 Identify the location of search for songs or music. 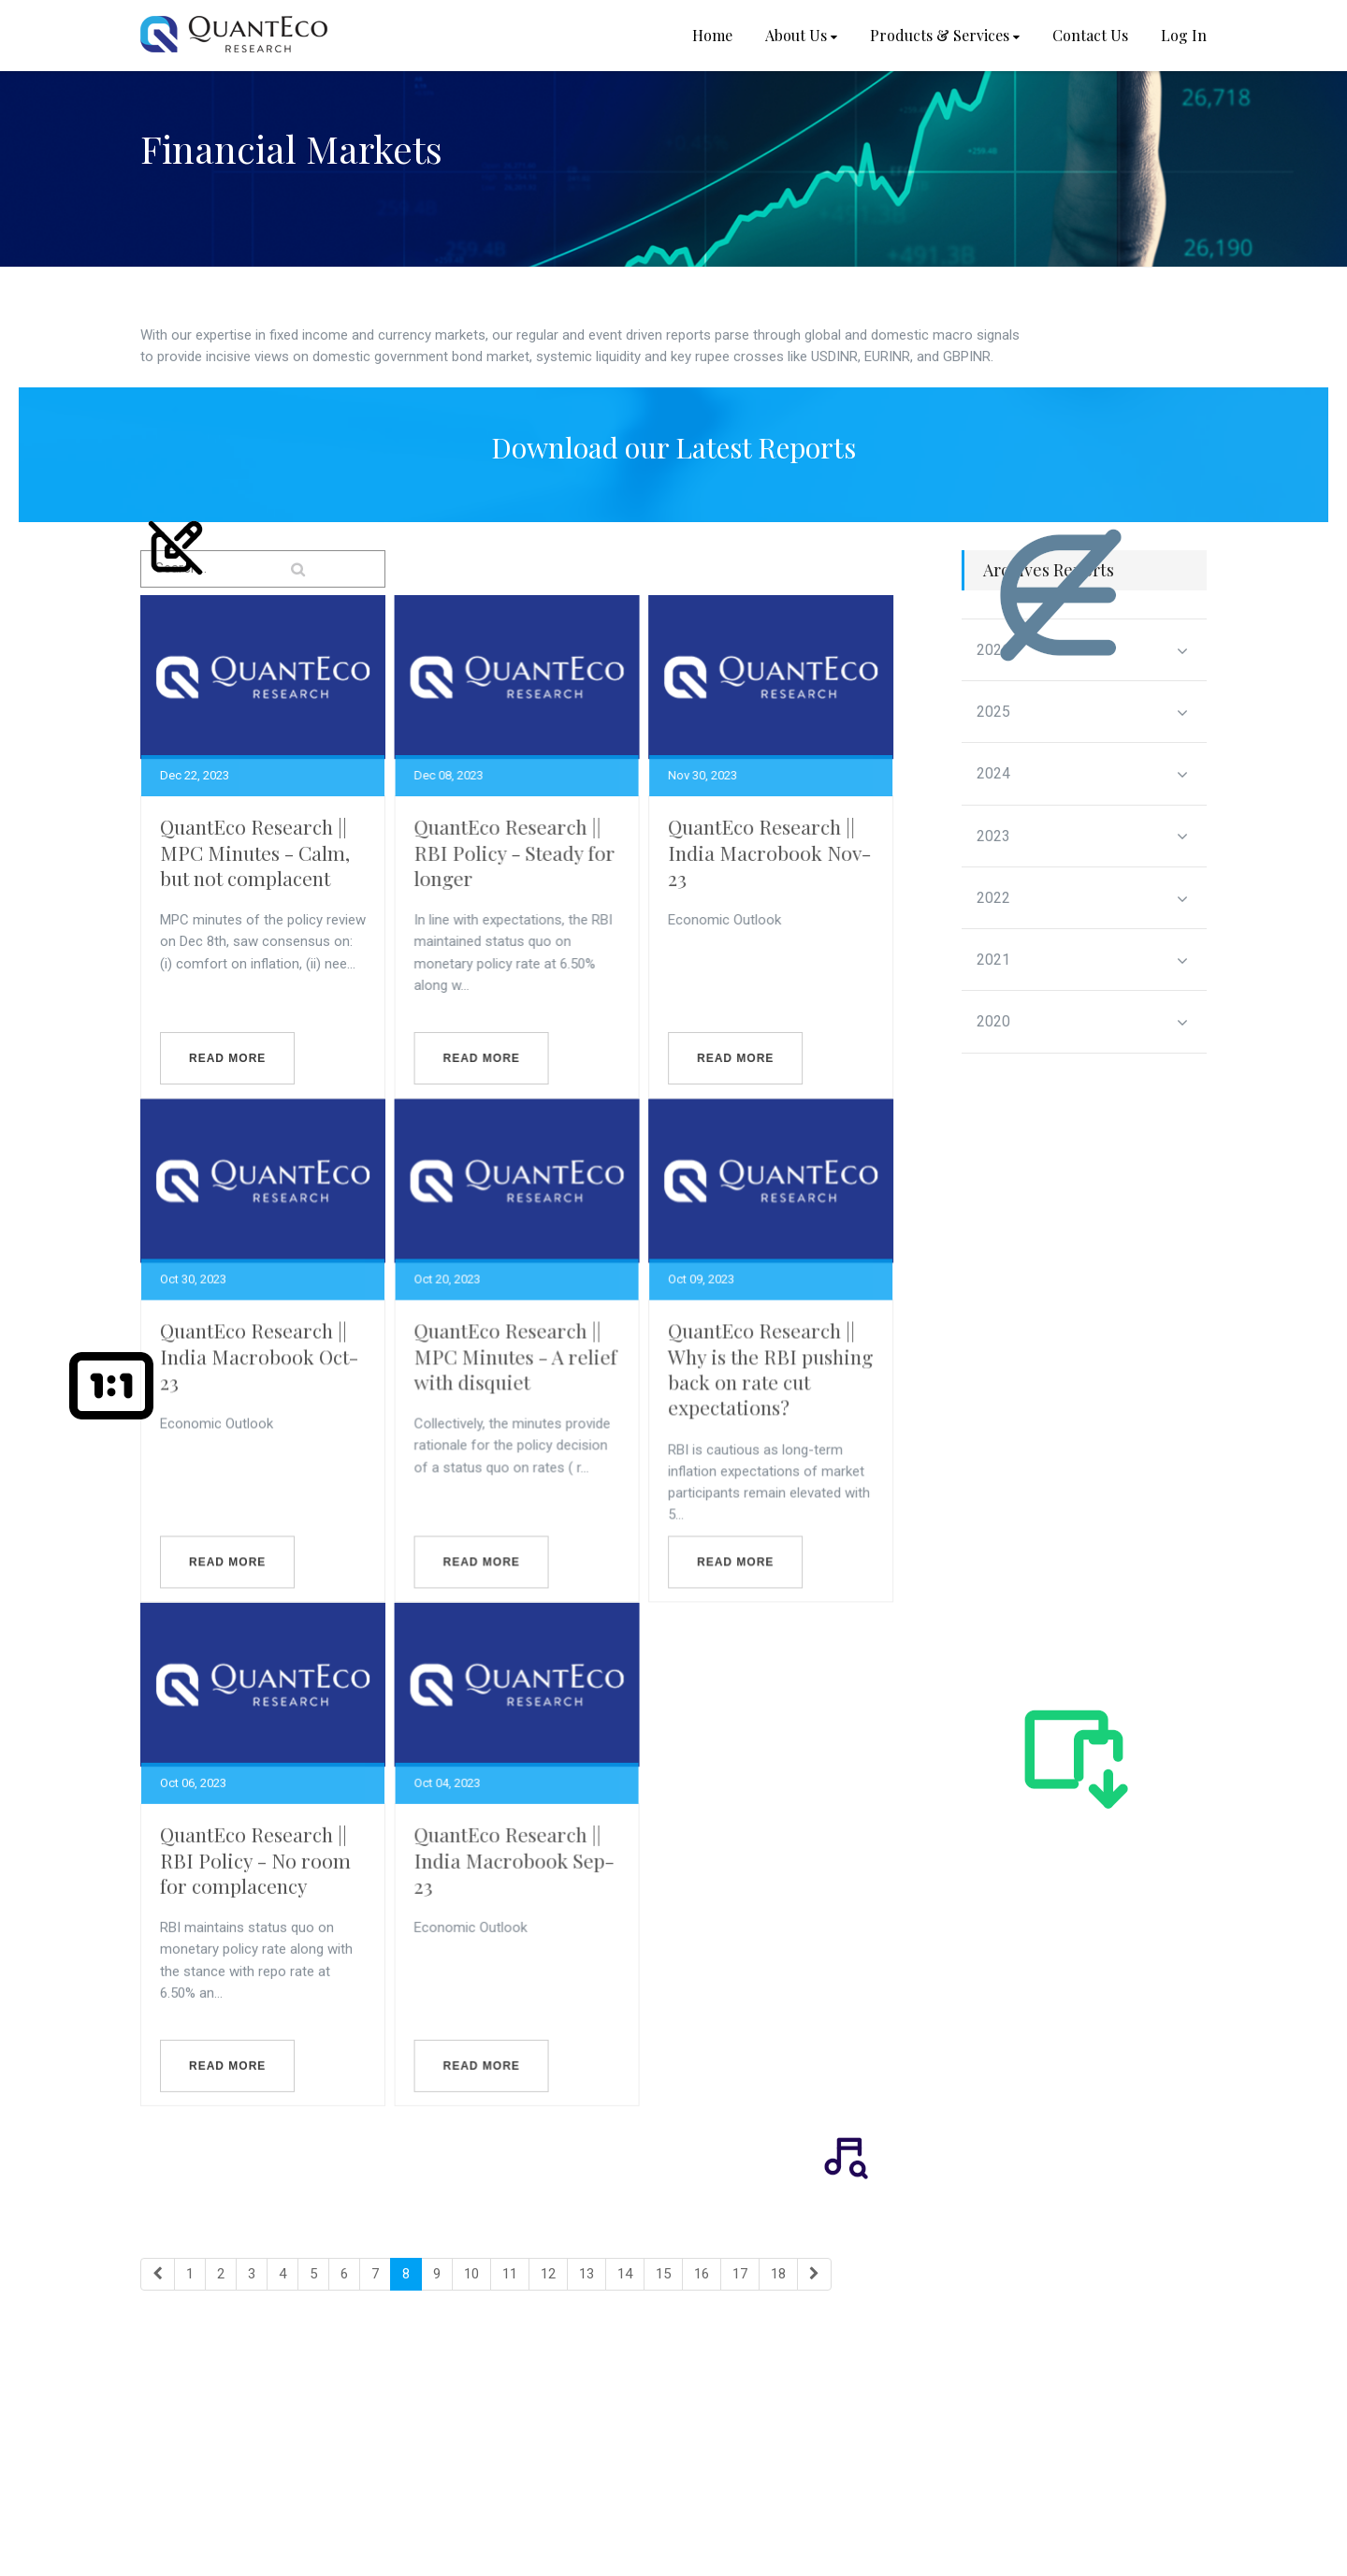
(845, 2156).